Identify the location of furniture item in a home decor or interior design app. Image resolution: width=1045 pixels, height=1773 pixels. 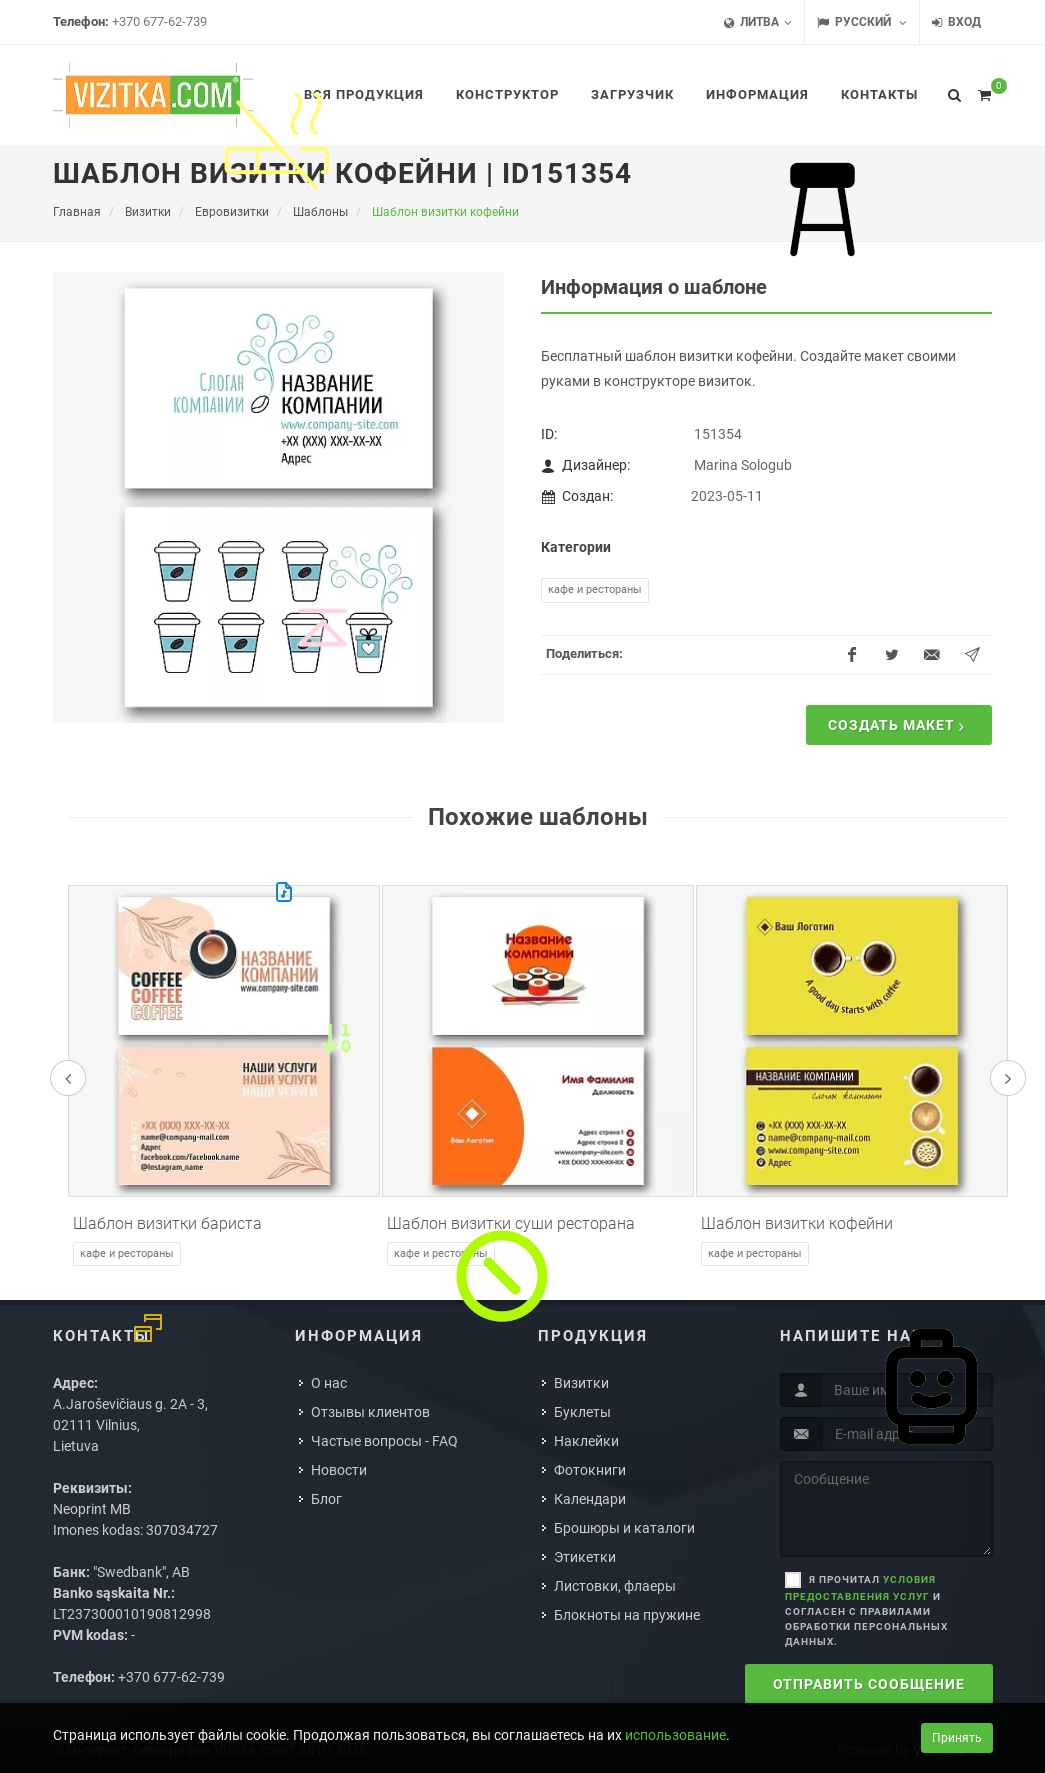
(822, 209).